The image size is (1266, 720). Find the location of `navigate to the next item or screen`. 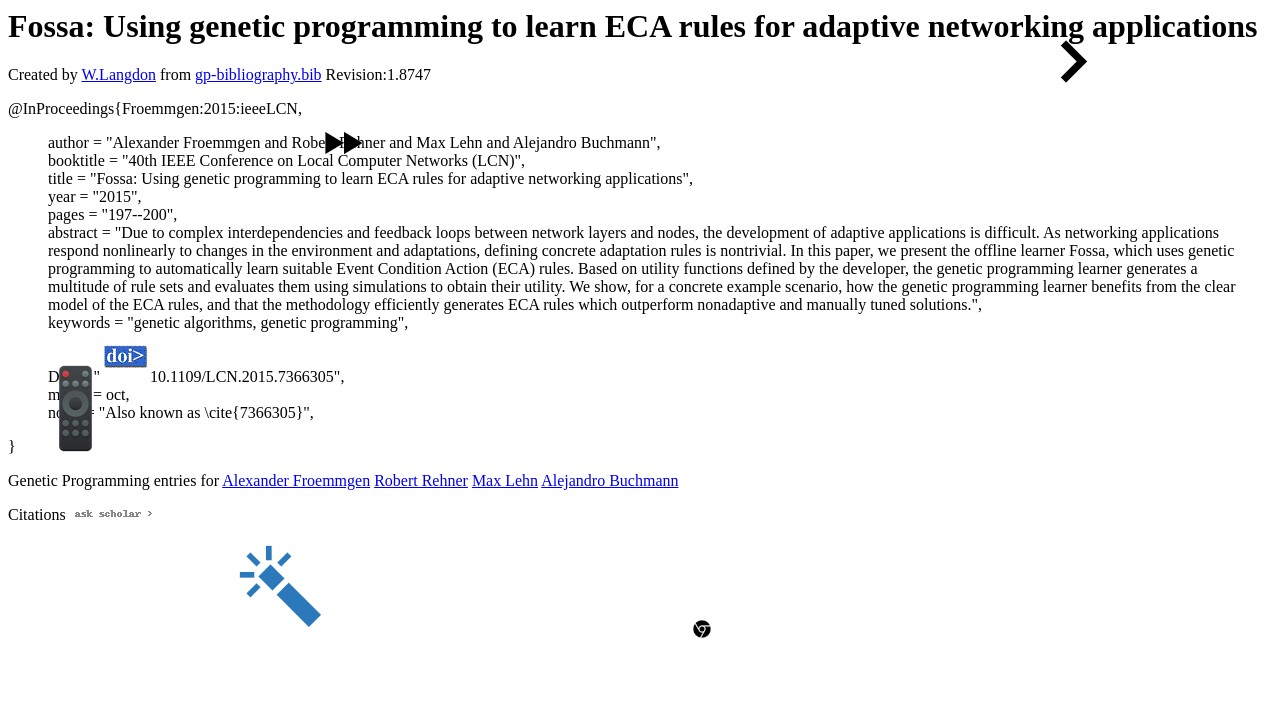

navigate to the next item or screen is located at coordinates (1073, 61).